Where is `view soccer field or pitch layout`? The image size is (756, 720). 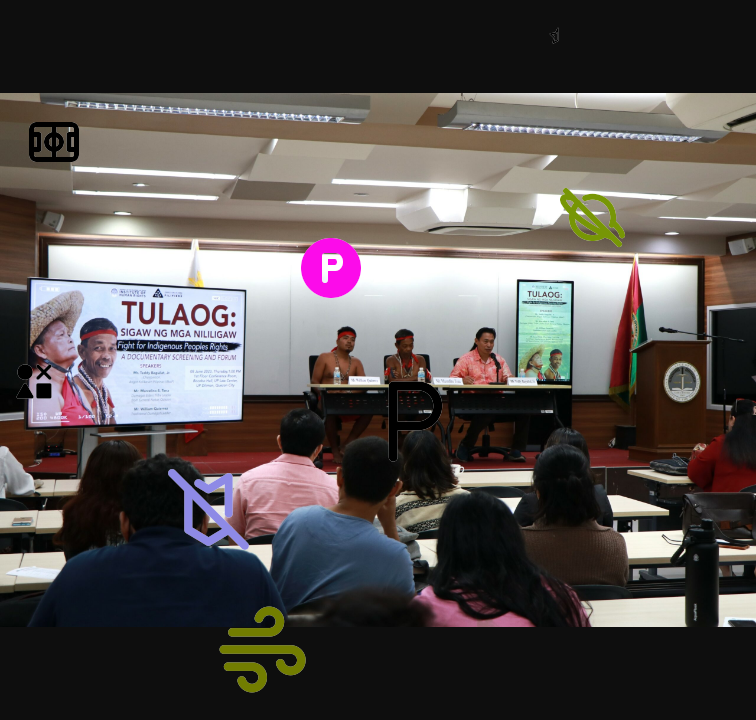
view soccer field or pitch layout is located at coordinates (54, 142).